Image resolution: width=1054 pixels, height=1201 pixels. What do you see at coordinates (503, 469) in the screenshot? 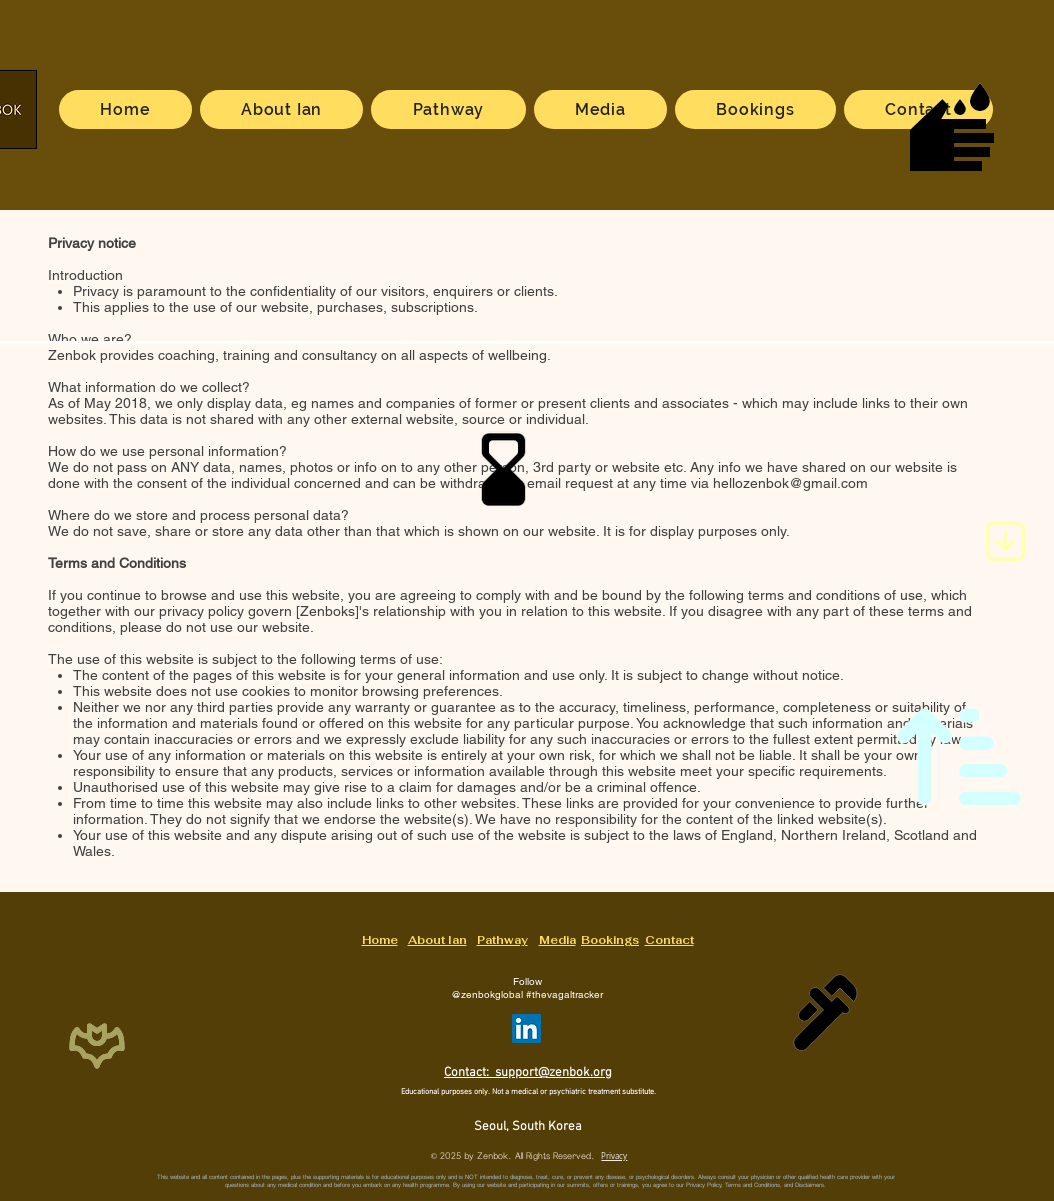
I see `indicates time remaining or countdown in progress` at bounding box center [503, 469].